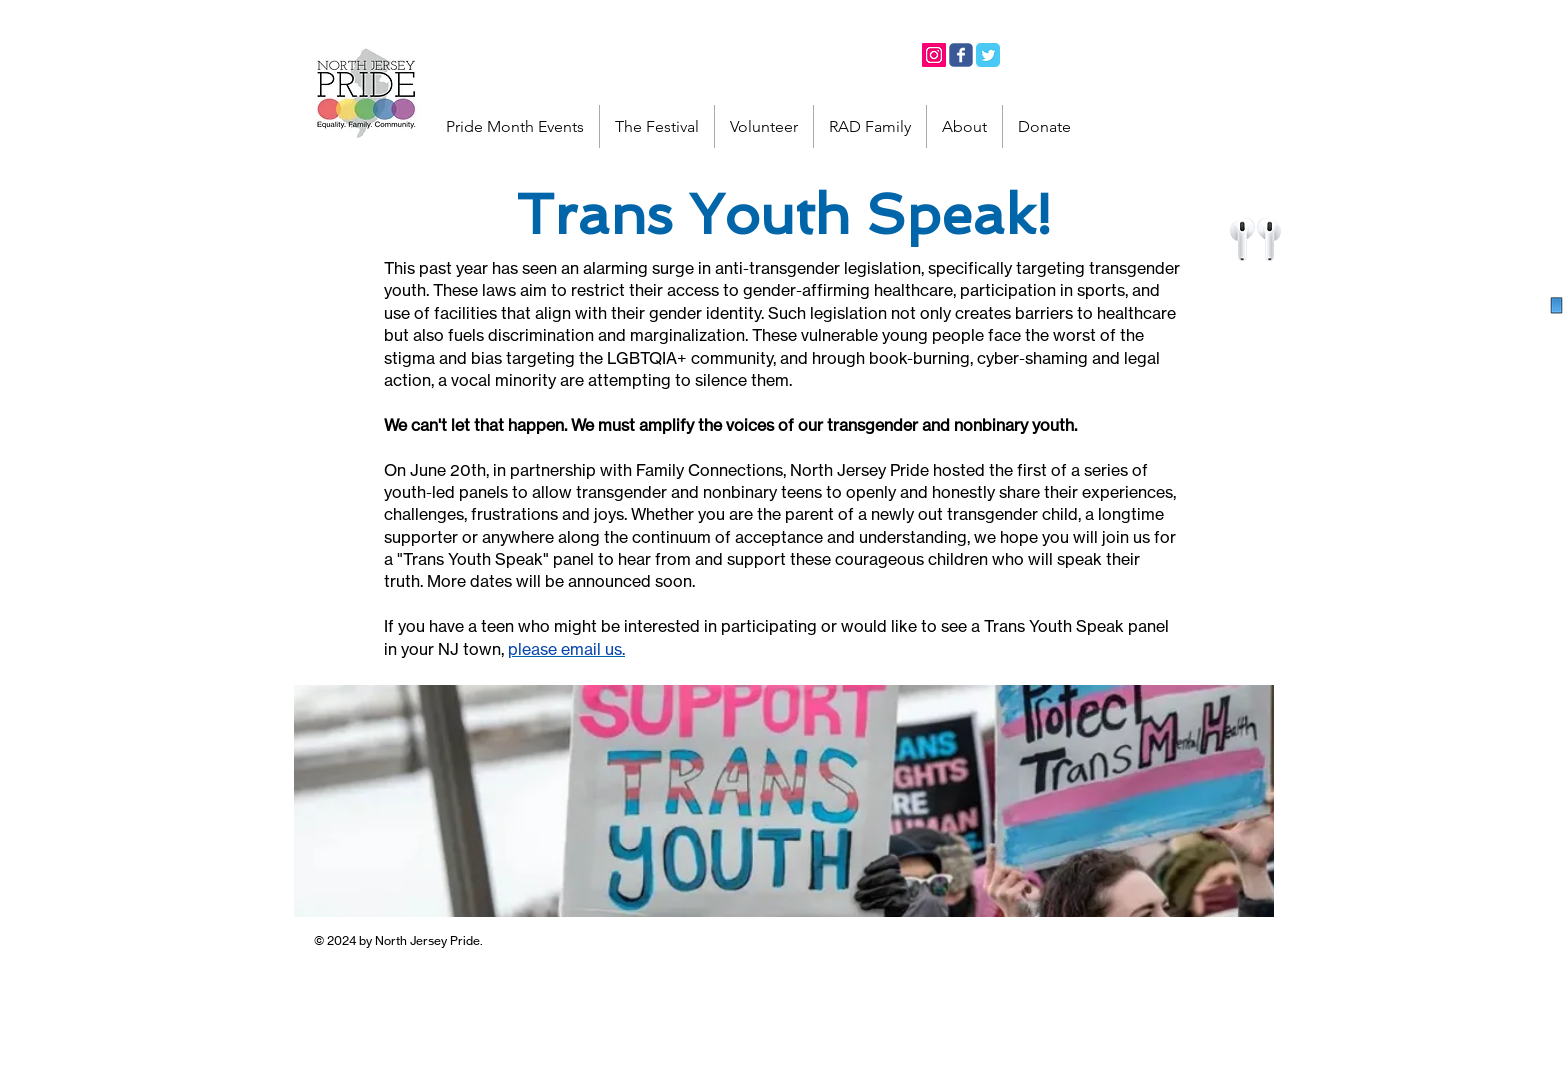  Describe the element at coordinates (1256, 240) in the screenshot. I see `connect bluetooth earbuds` at that location.